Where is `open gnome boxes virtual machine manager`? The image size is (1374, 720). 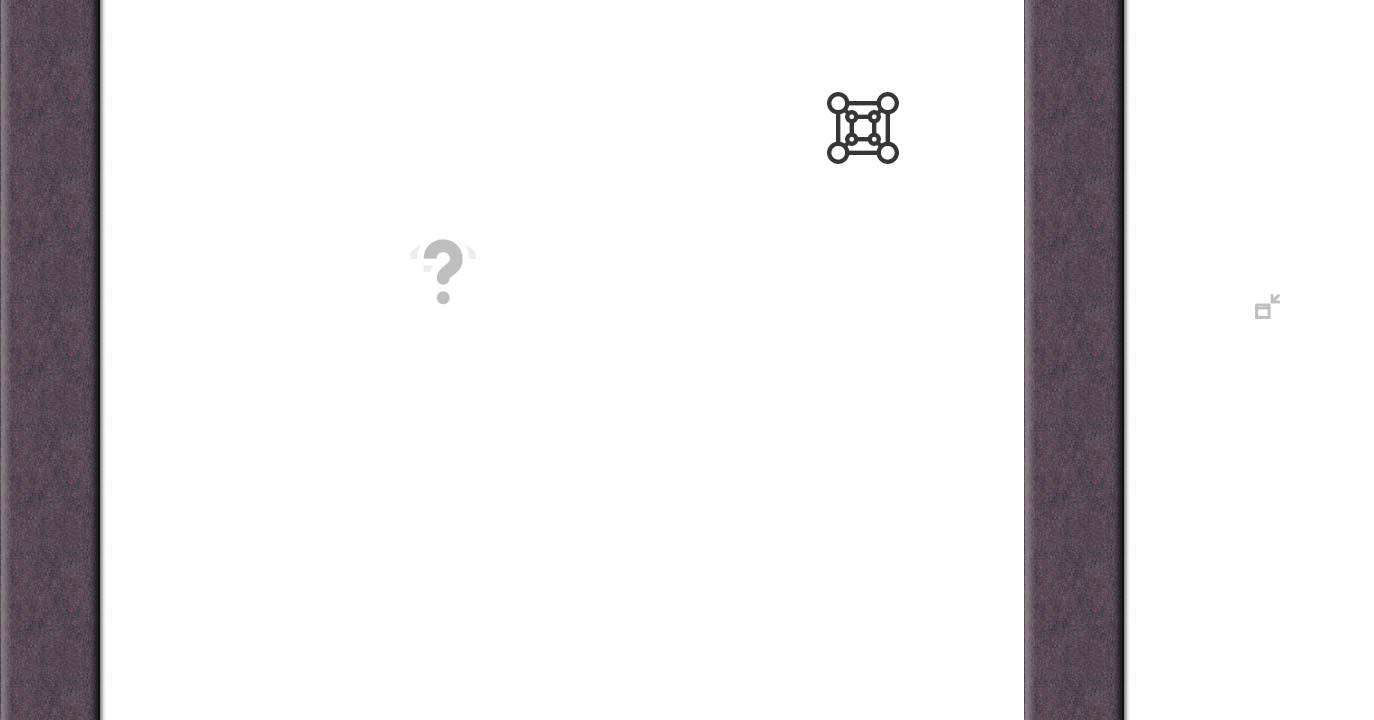 open gnome boxes virtual machine manager is located at coordinates (863, 128).